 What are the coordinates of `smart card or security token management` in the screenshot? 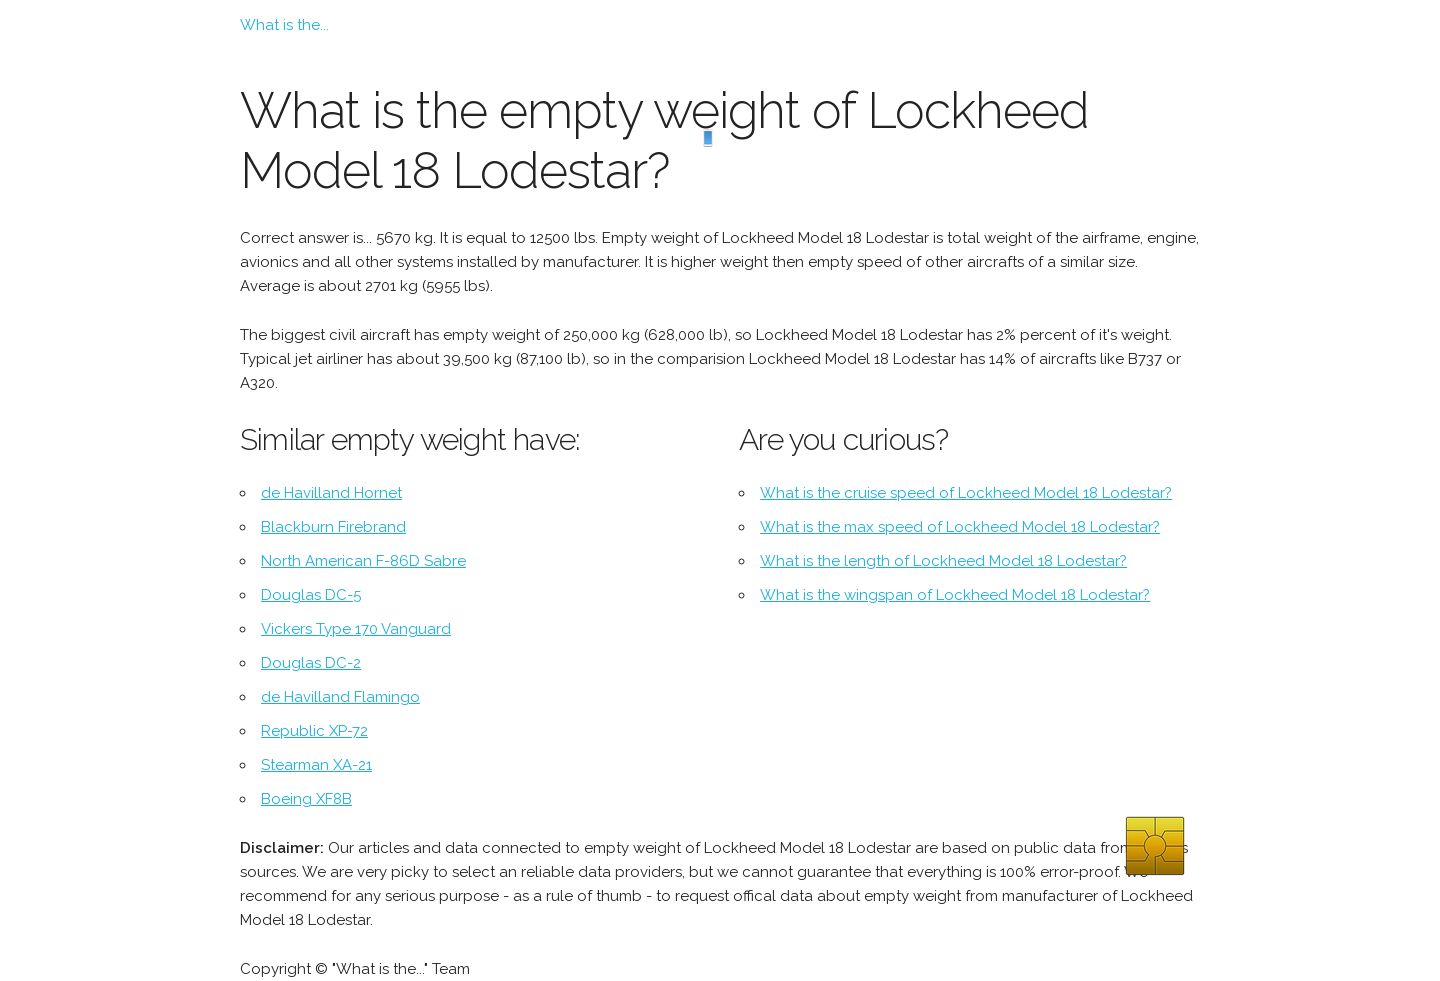 It's located at (1155, 846).